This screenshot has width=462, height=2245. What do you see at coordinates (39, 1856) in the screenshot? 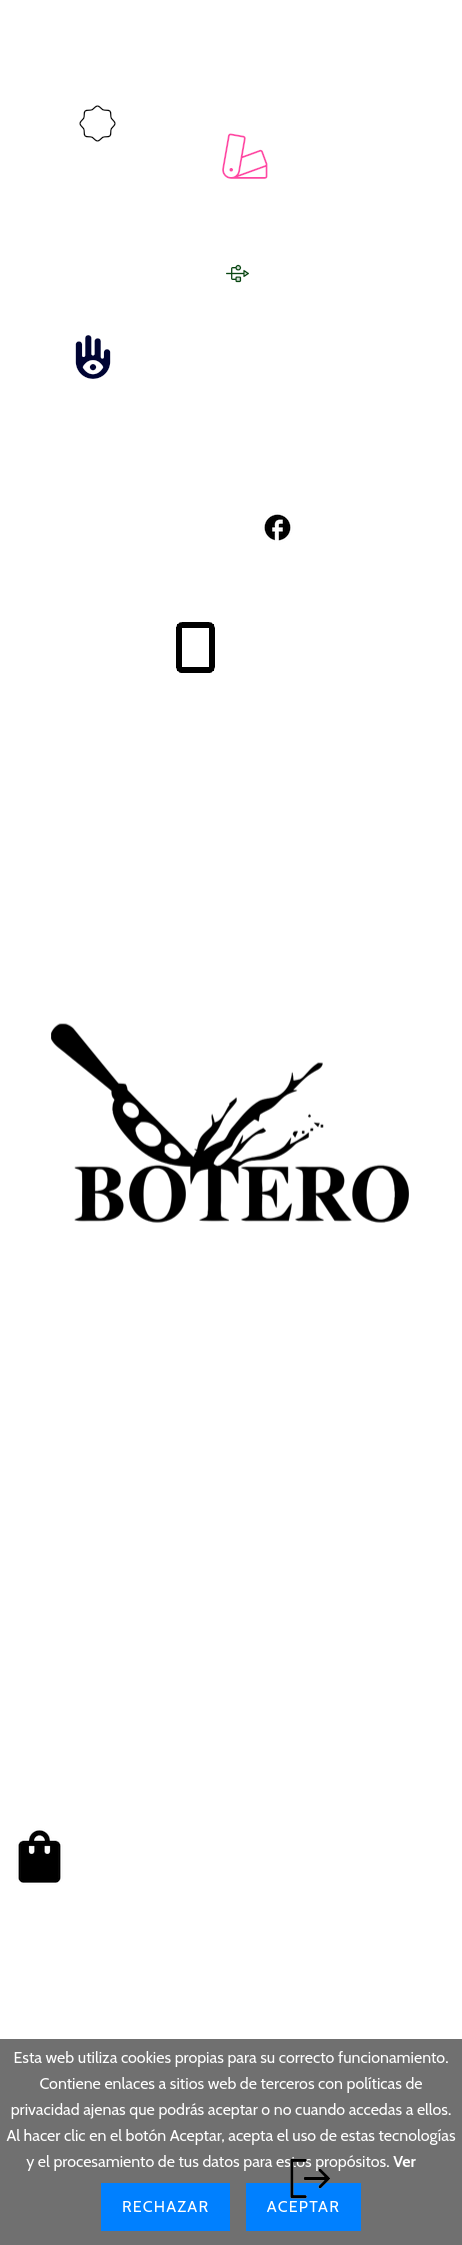
I see `view your shopping bag` at bounding box center [39, 1856].